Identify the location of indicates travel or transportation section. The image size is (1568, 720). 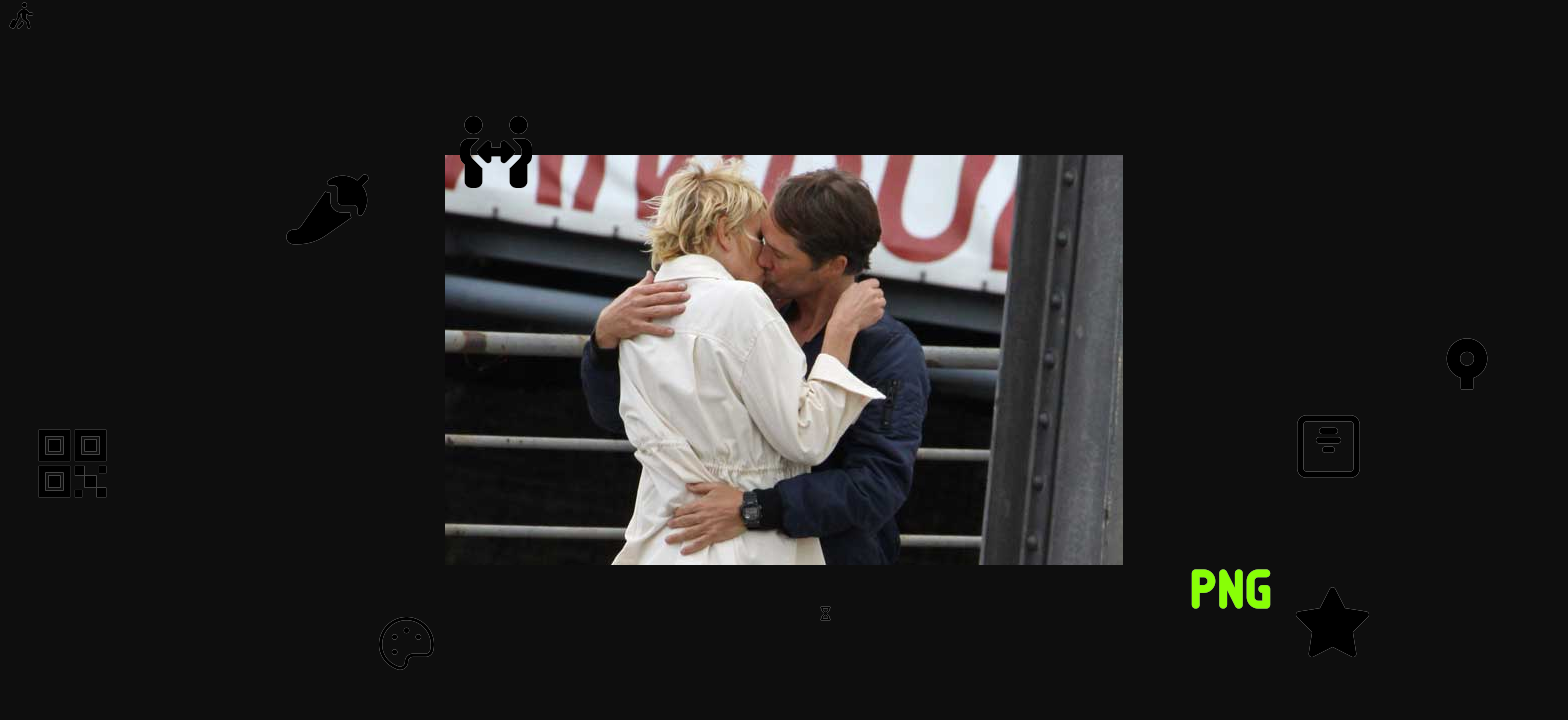
(21, 15).